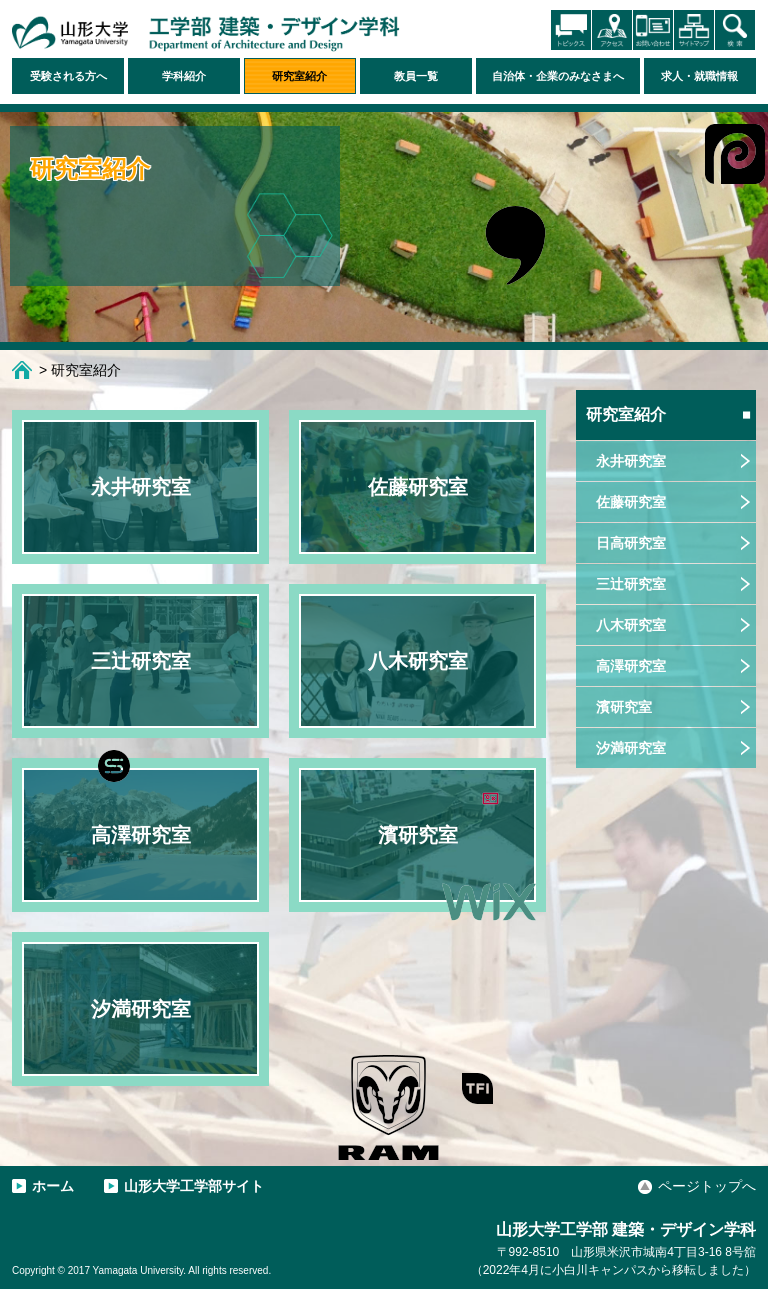  What do you see at coordinates (388, 1107) in the screenshot?
I see `RAM trucks brand logo` at bounding box center [388, 1107].